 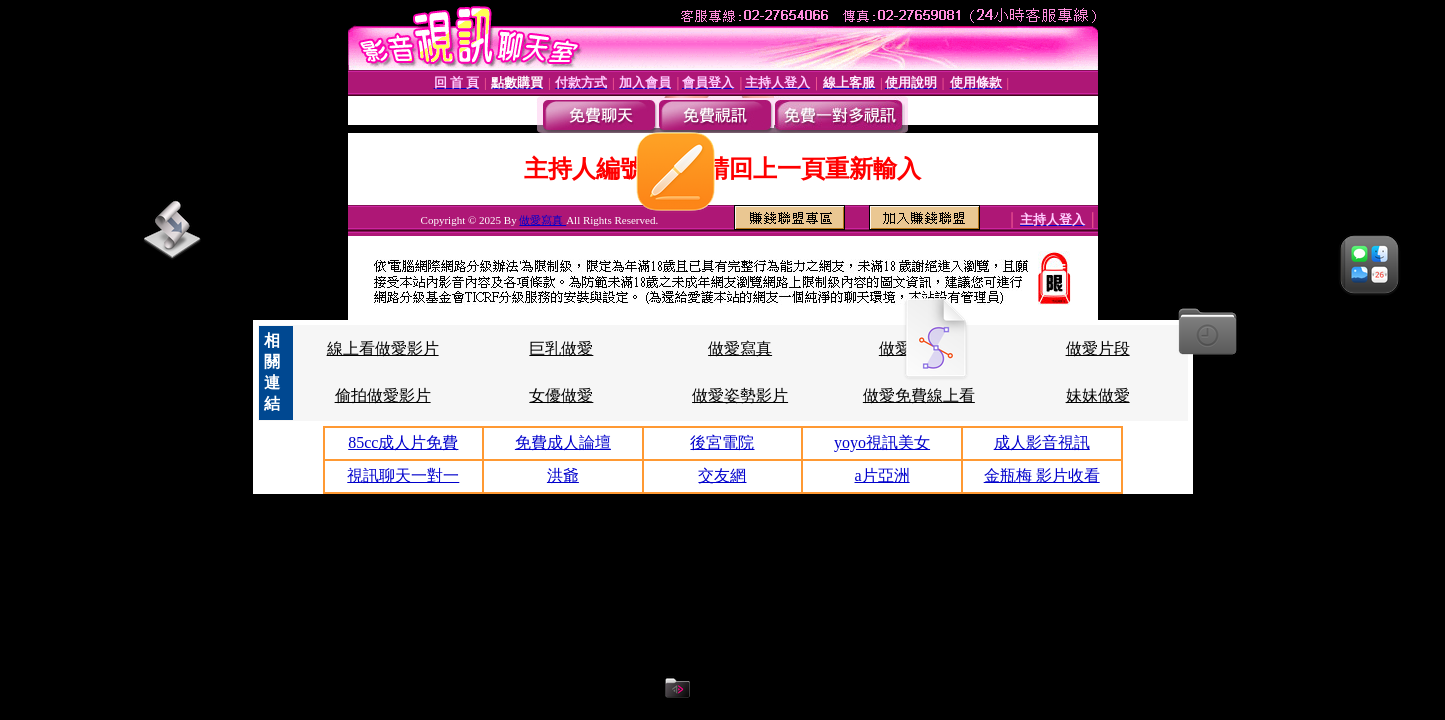 What do you see at coordinates (1369, 264) in the screenshot?
I see `preview and browse installed app icons` at bounding box center [1369, 264].